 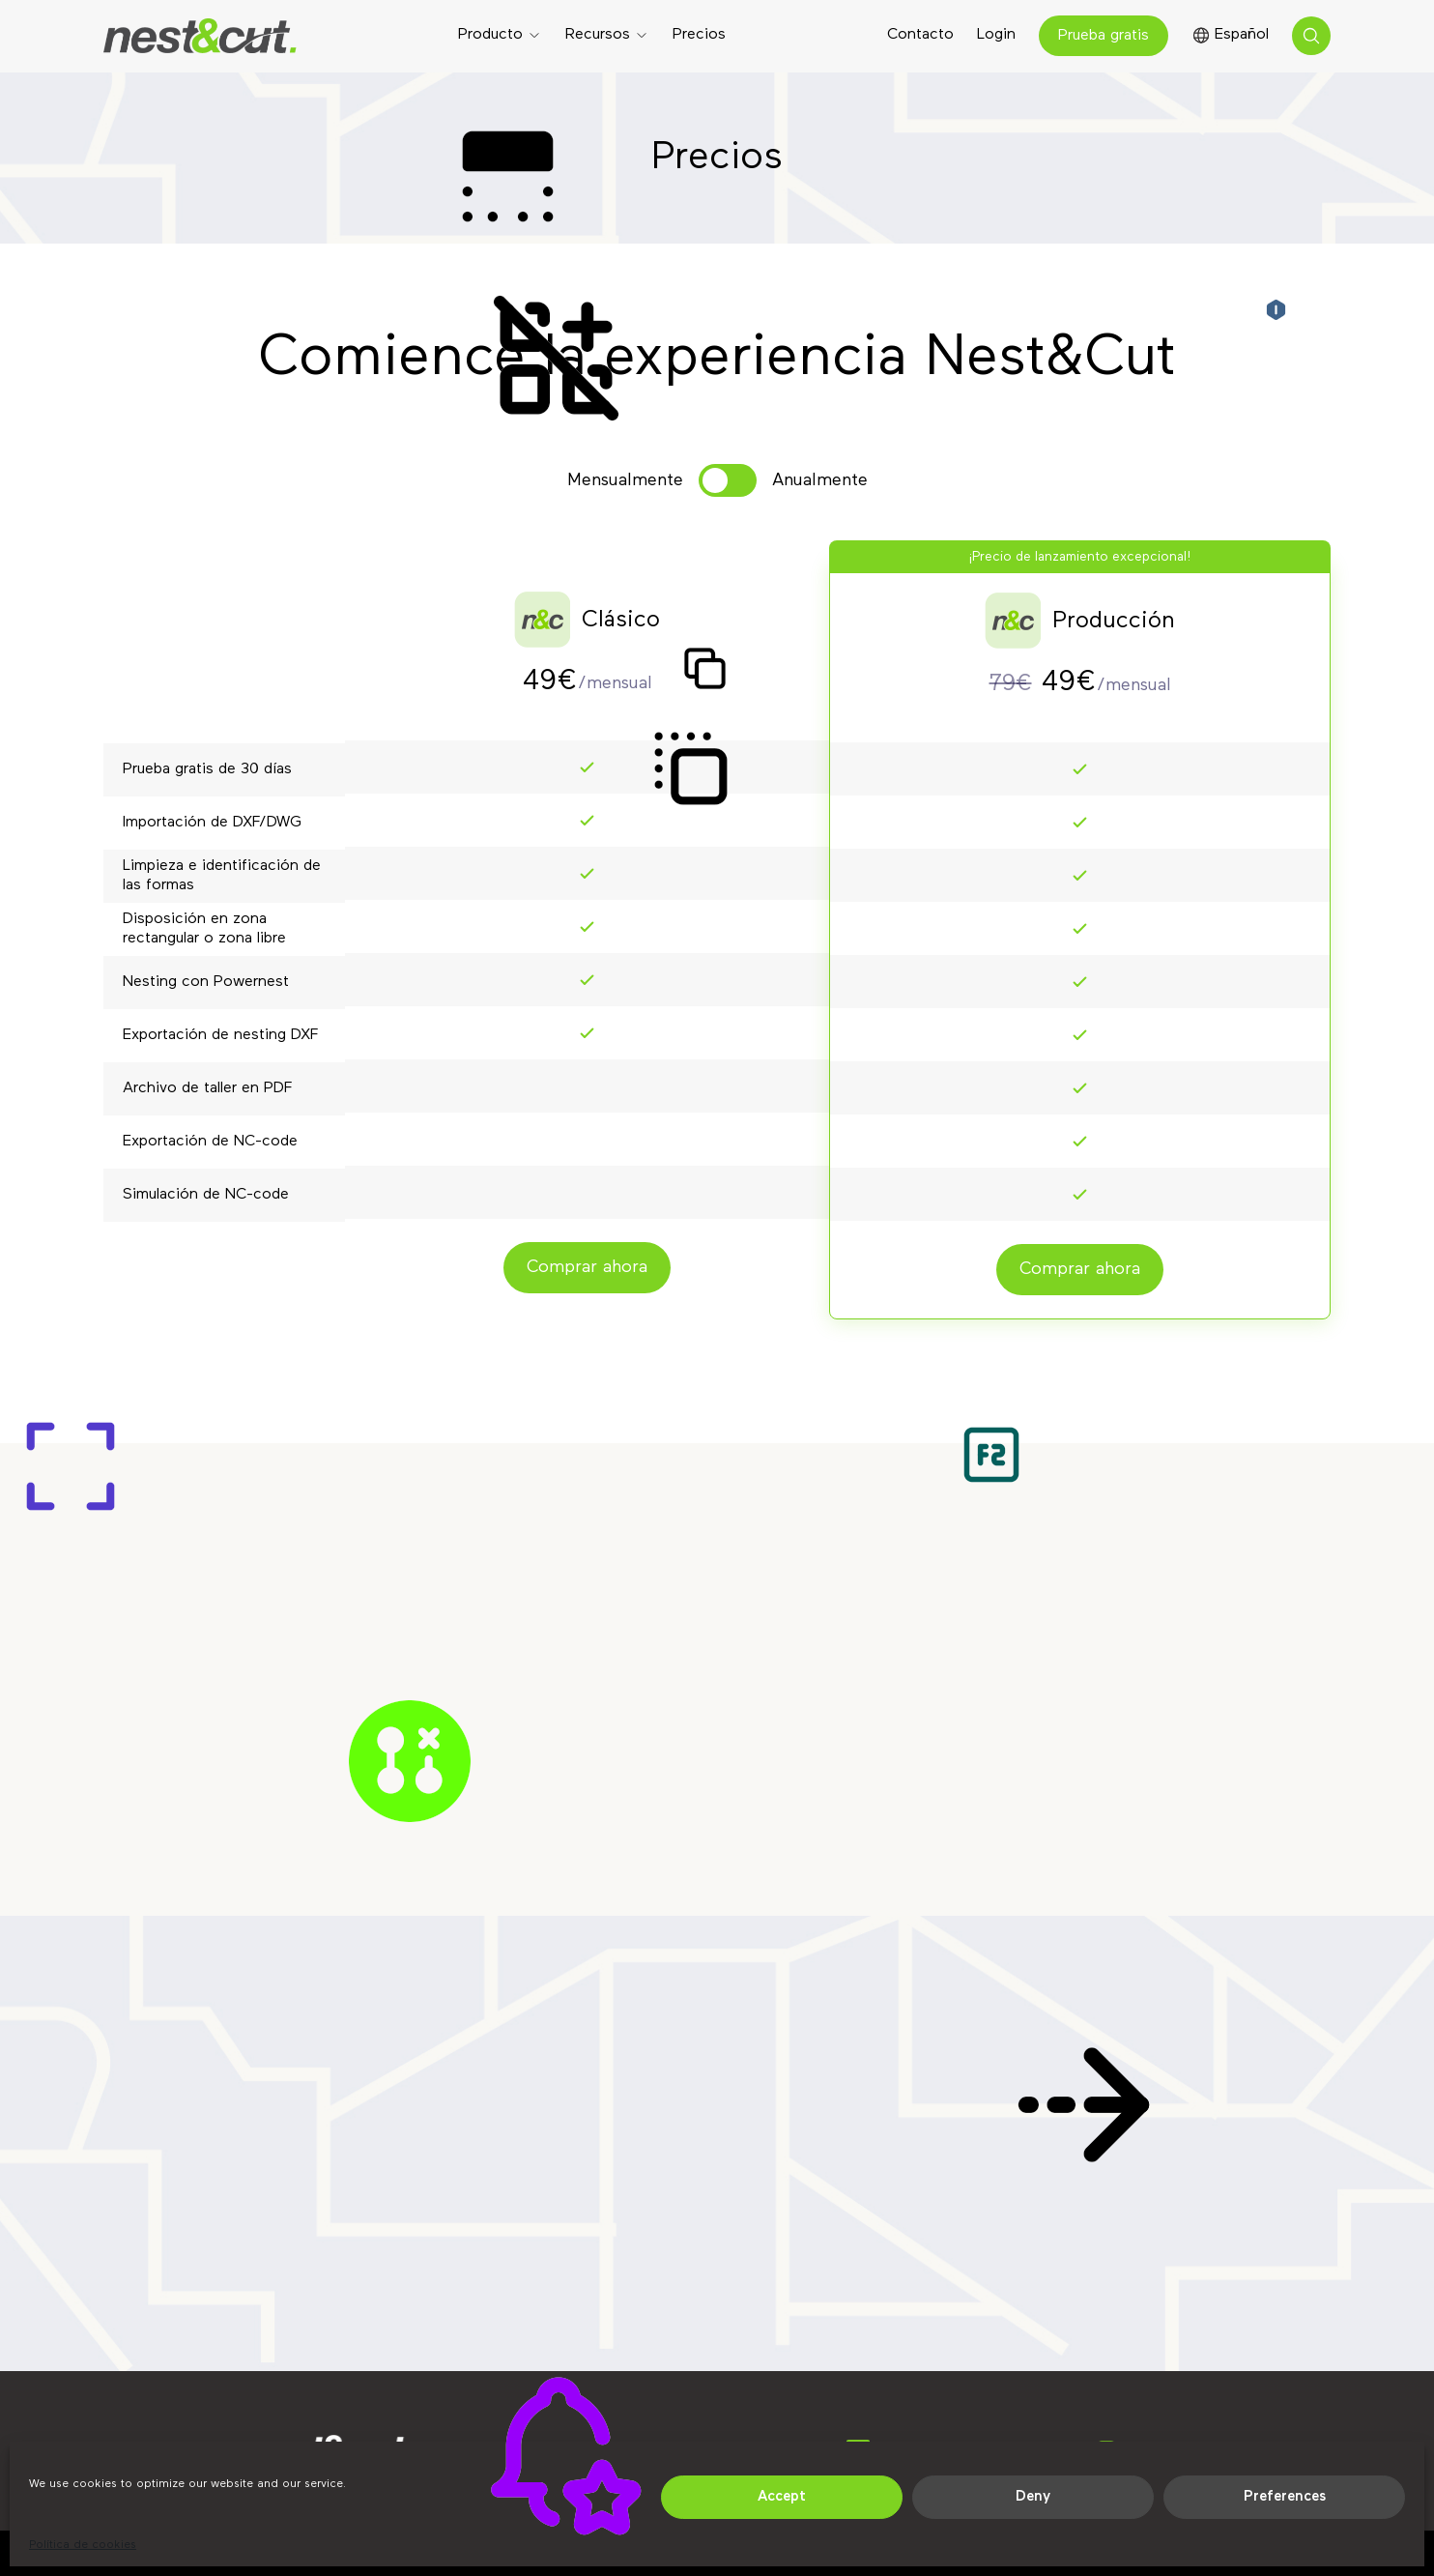 I want to click on apps or widgets are disabled, so click(x=556, y=358).